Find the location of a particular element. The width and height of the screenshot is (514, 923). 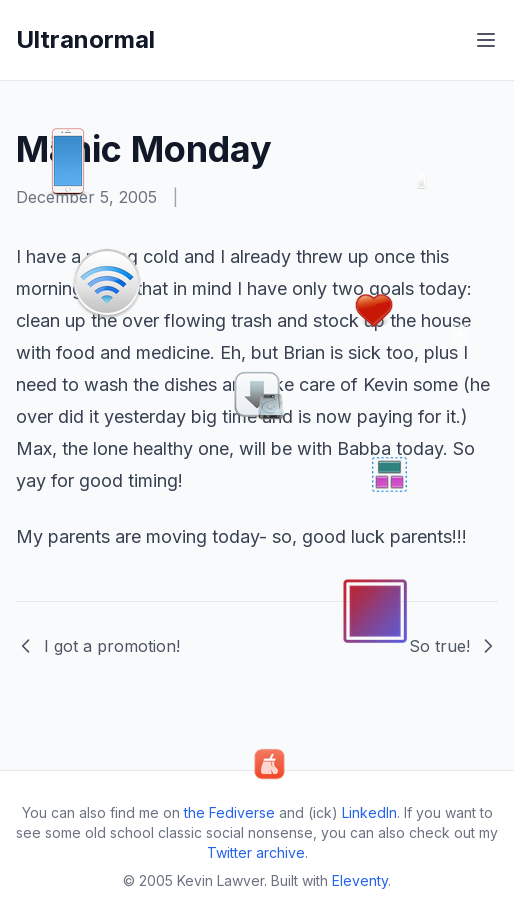

iPhone 7 device icon for system identification is located at coordinates (68, 162).